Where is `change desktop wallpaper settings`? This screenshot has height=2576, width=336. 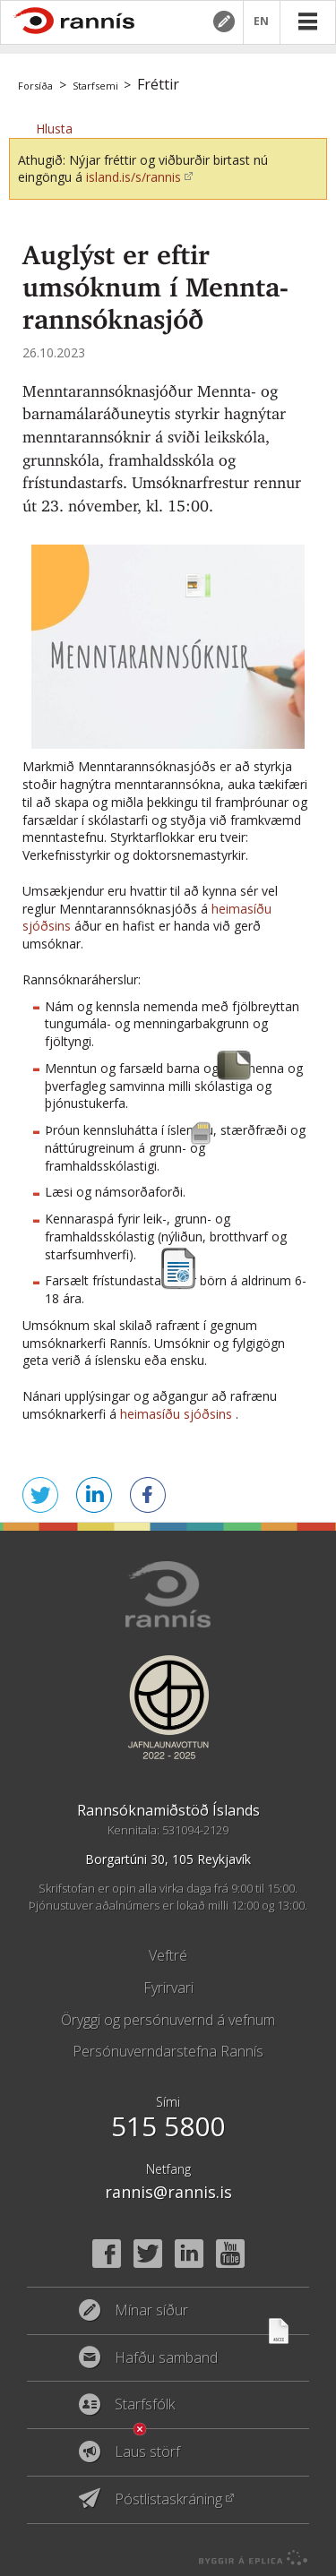
change desktop wallpaper settings is located at coordinates (234, 1064).